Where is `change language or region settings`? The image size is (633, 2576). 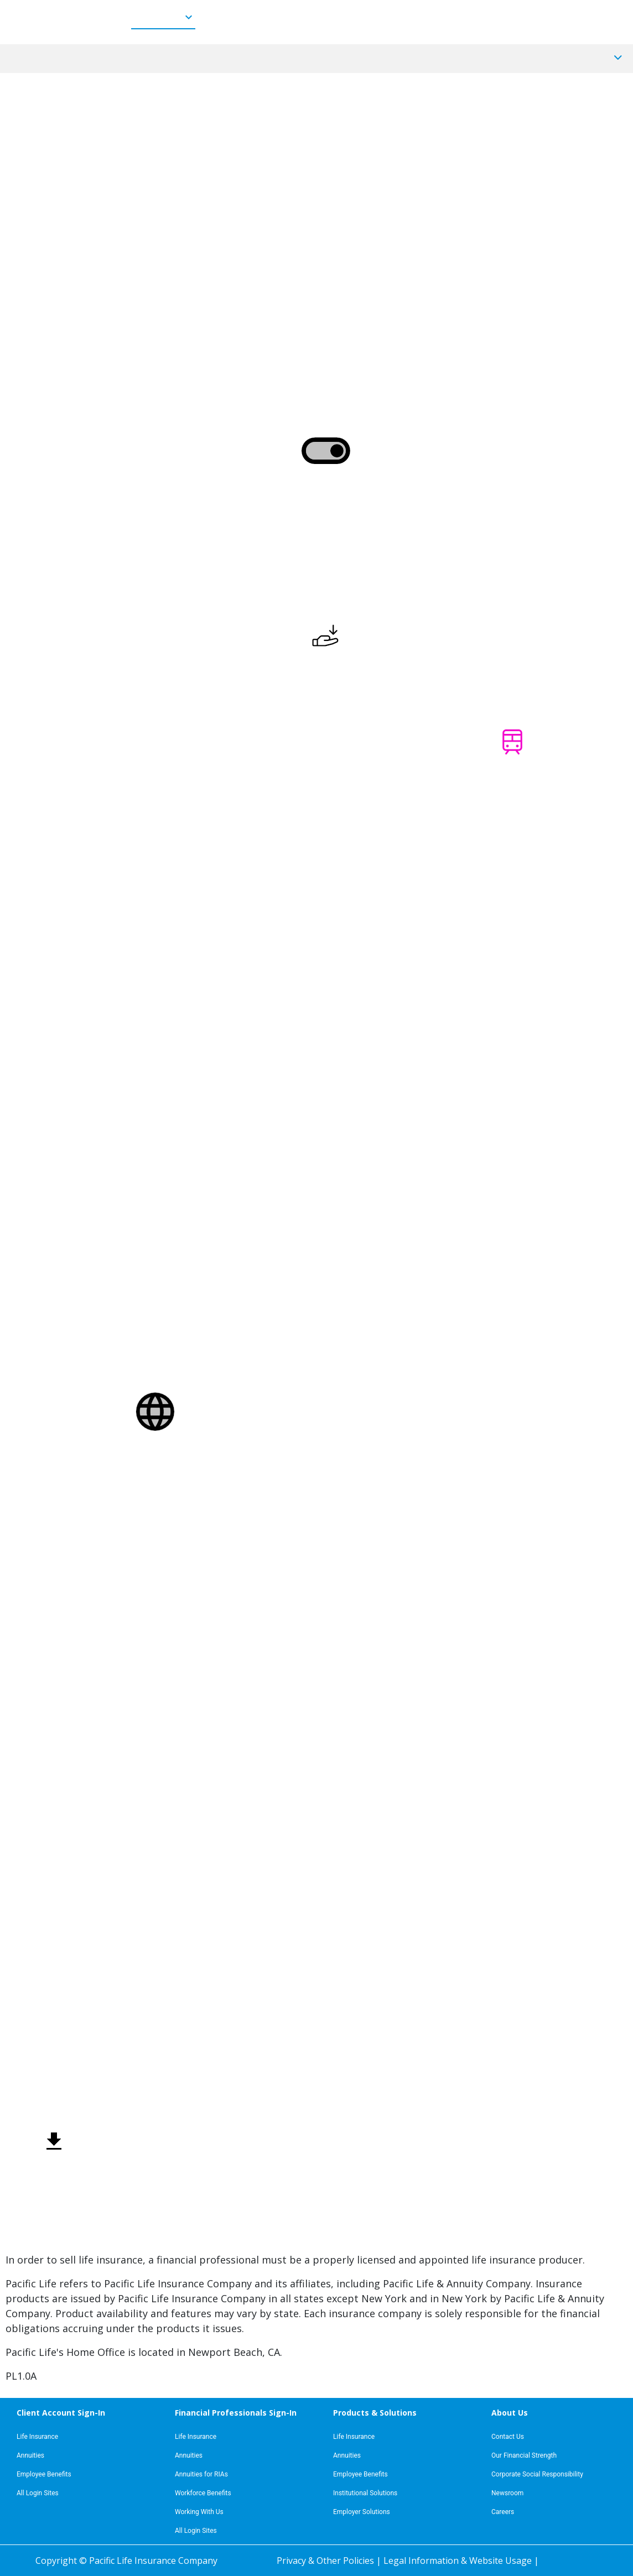 change language or region settings is located at coordinates (155, 1411).